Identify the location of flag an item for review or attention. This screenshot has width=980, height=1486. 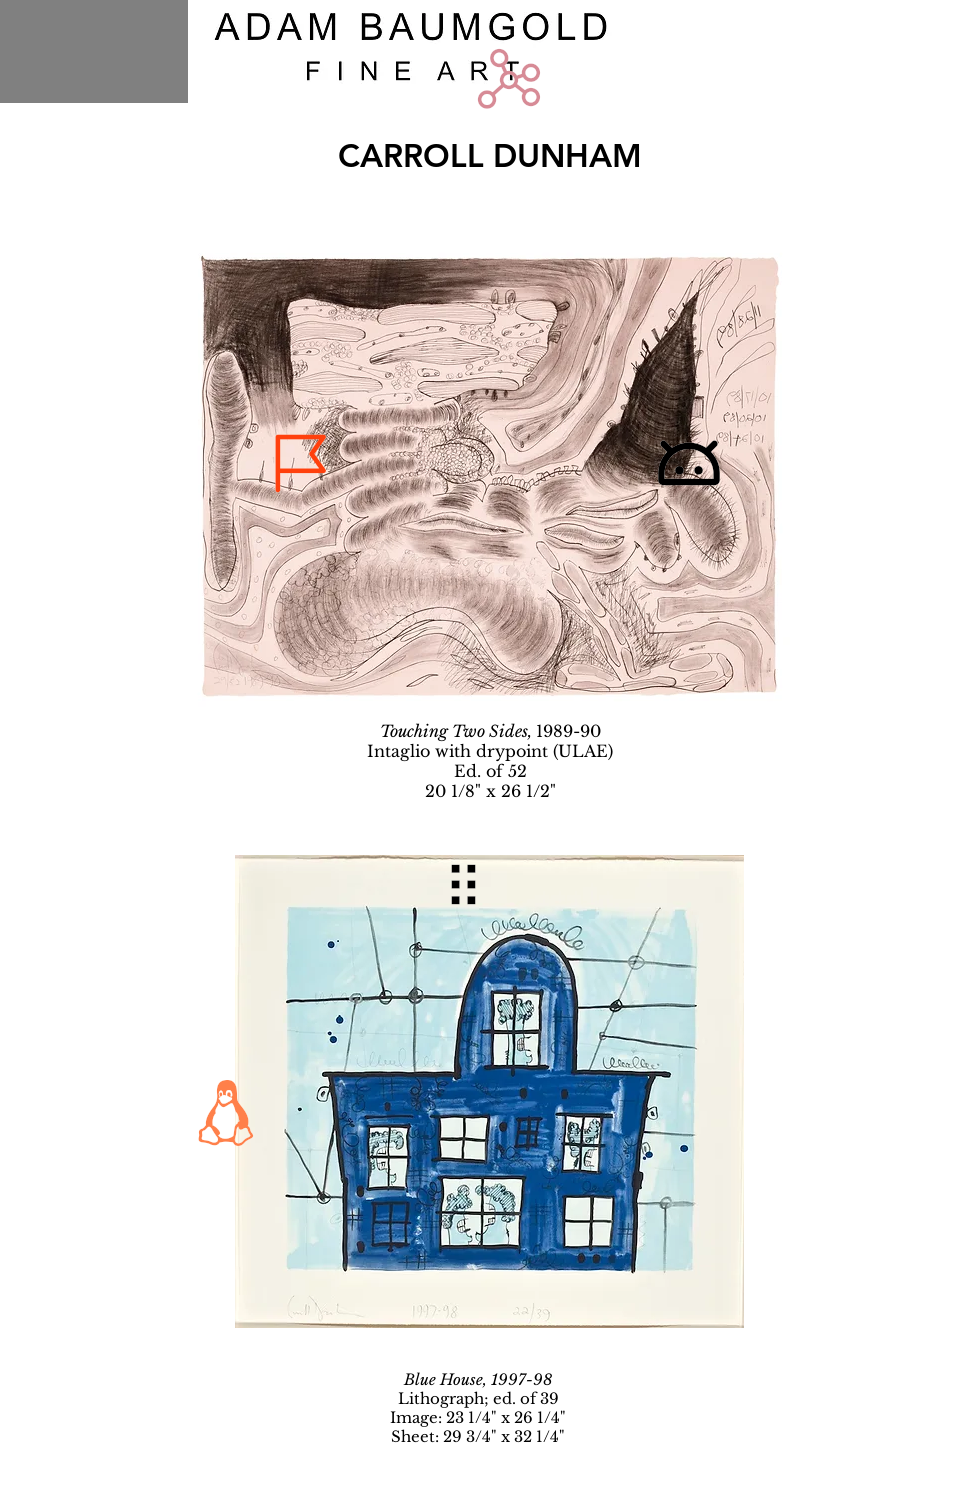
(299, 463).